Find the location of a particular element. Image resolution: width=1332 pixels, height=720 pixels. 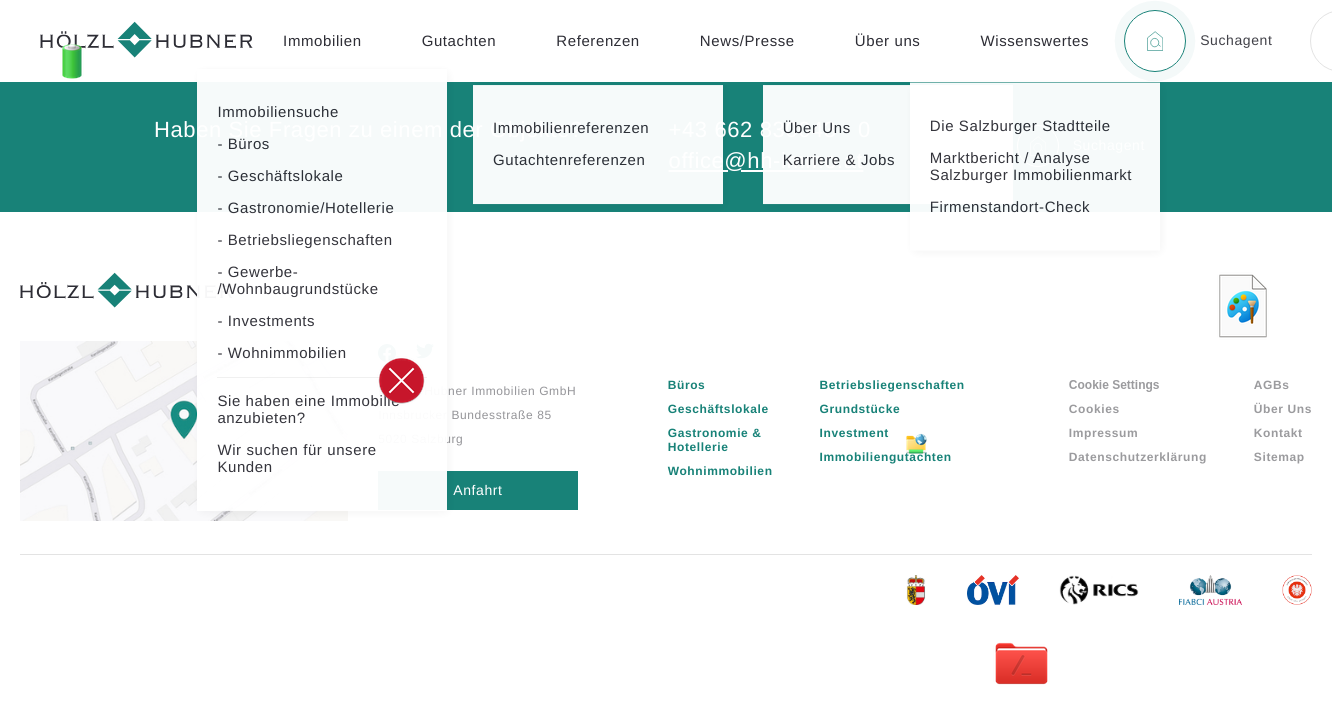

open file in paint application is located at coordinates (1243, 306).